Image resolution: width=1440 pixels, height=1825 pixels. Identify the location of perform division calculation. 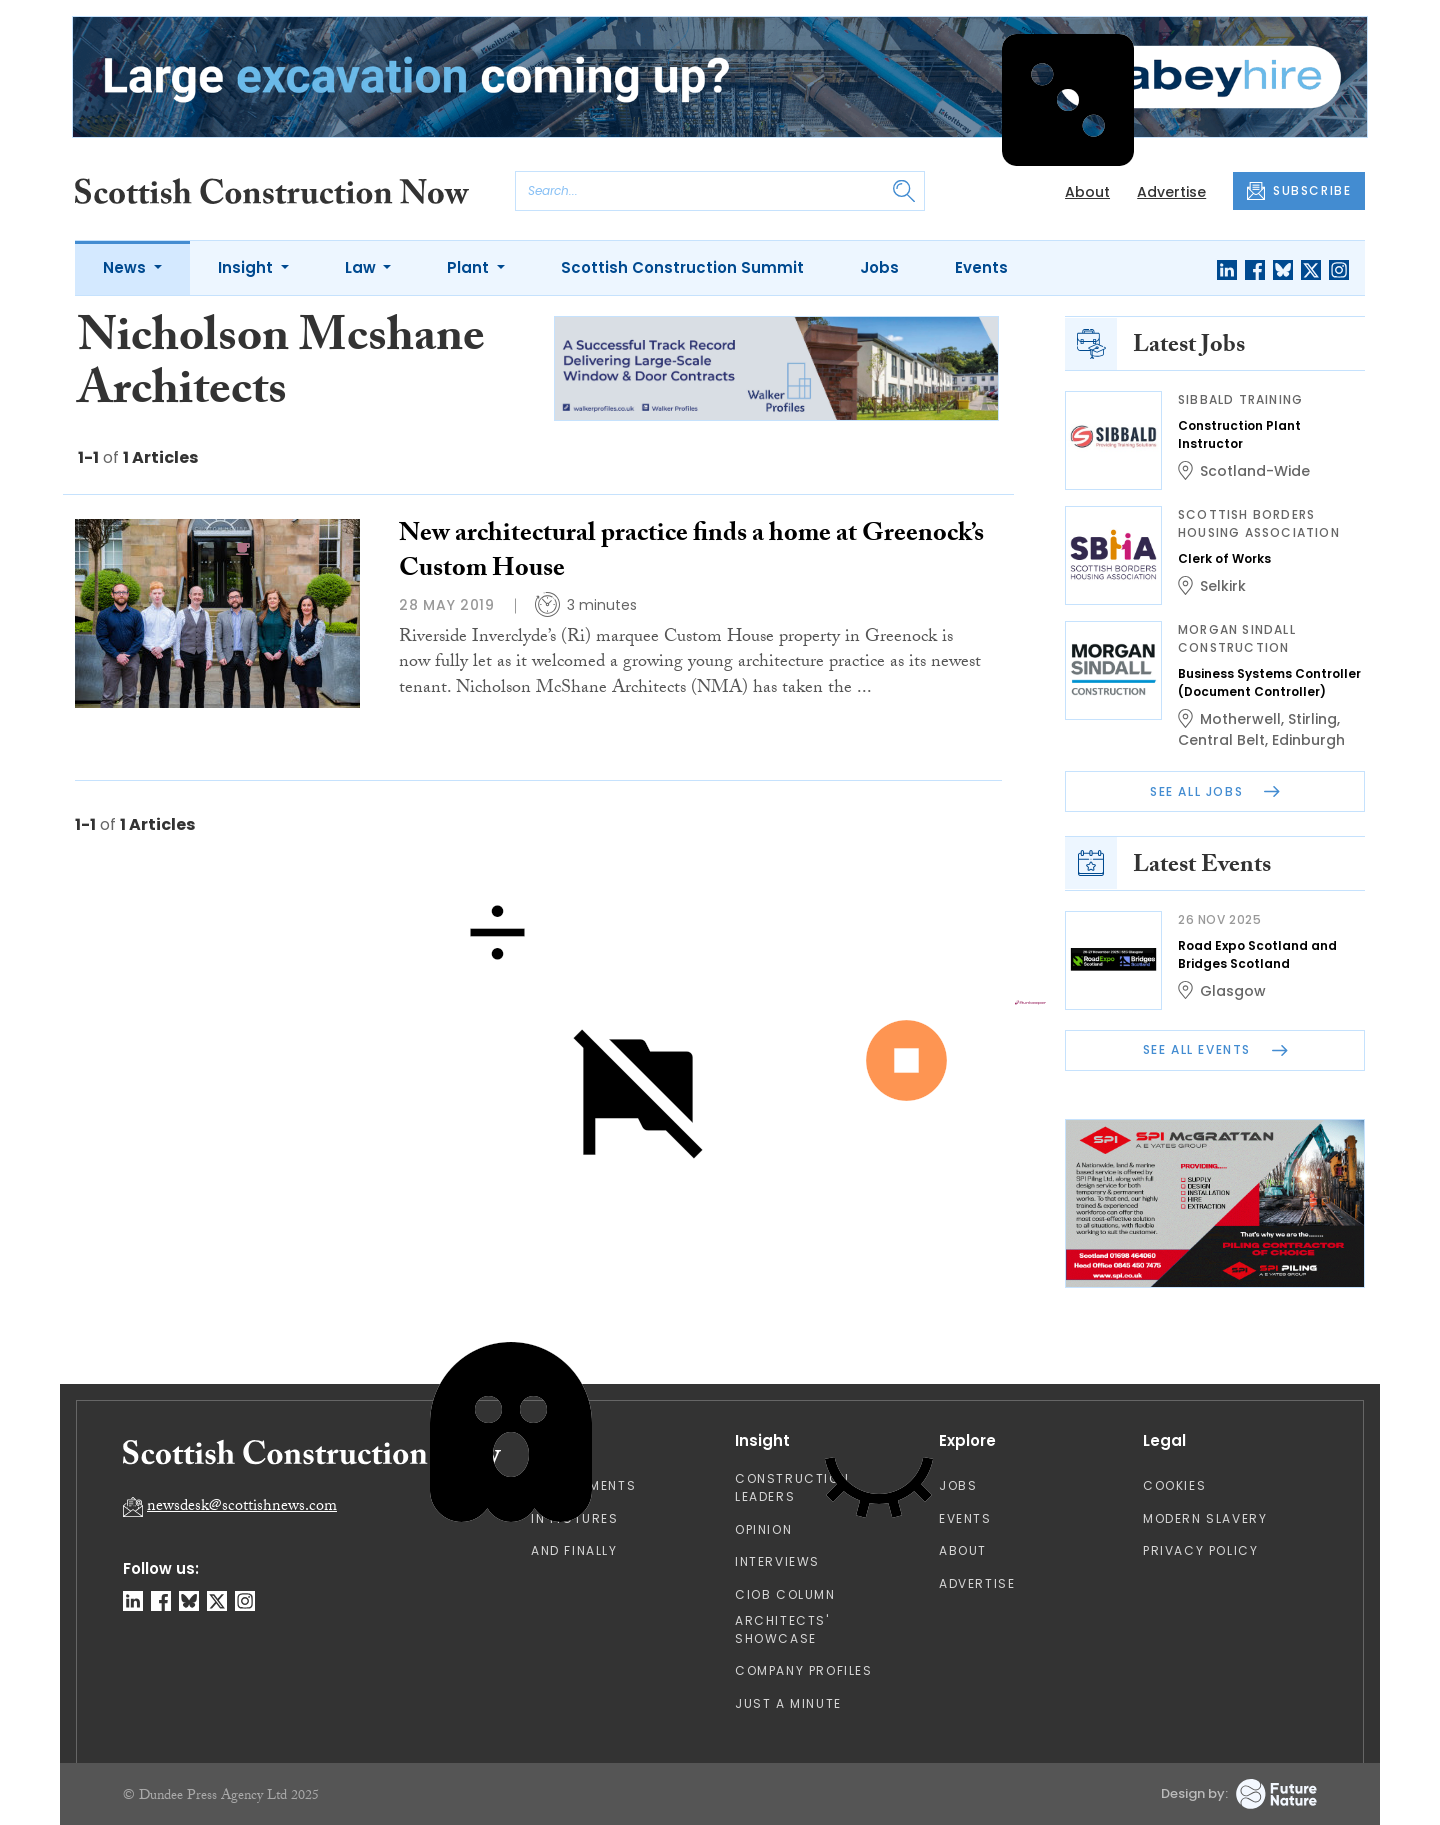
(497, 932).